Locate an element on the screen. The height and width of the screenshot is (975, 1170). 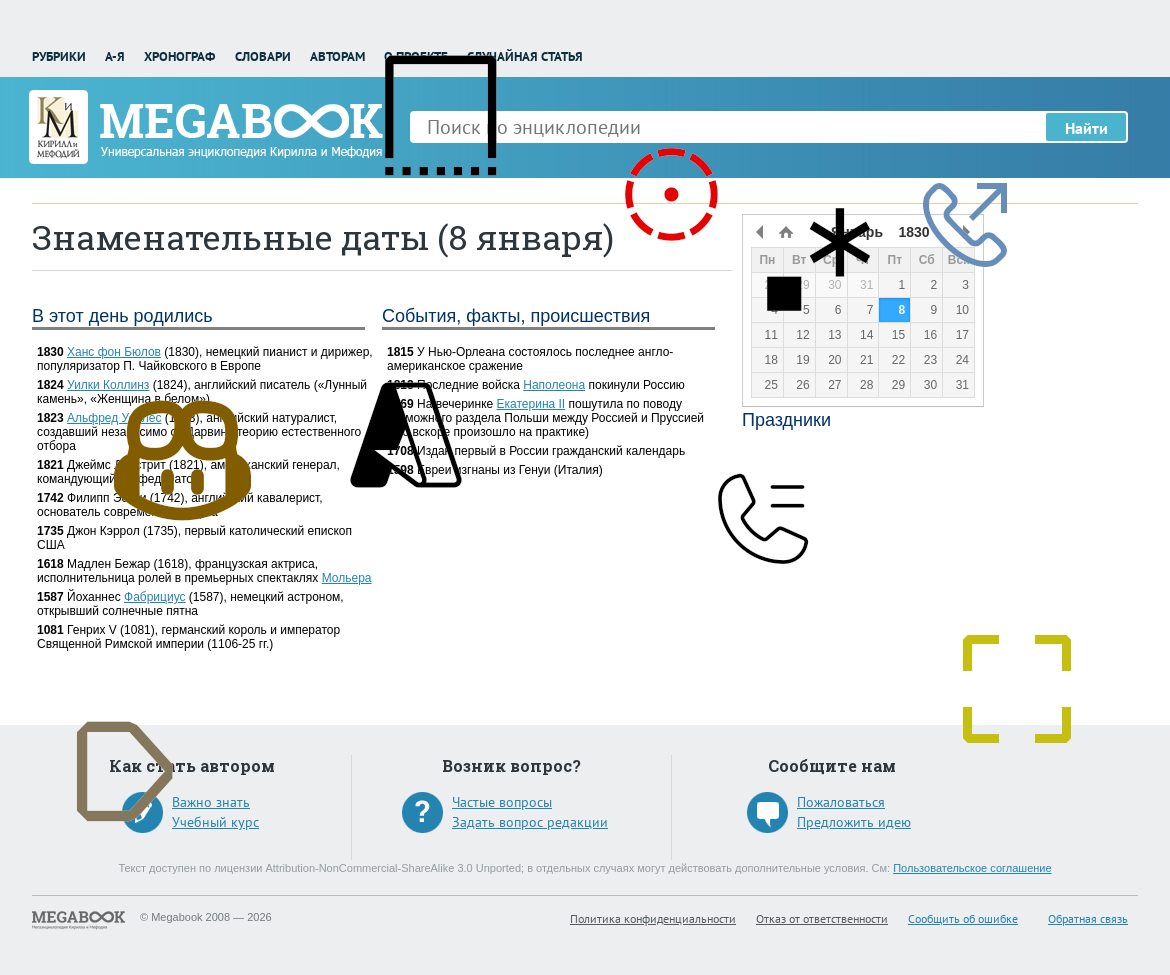
create a new draft issue is located at coordinates (675, 198).